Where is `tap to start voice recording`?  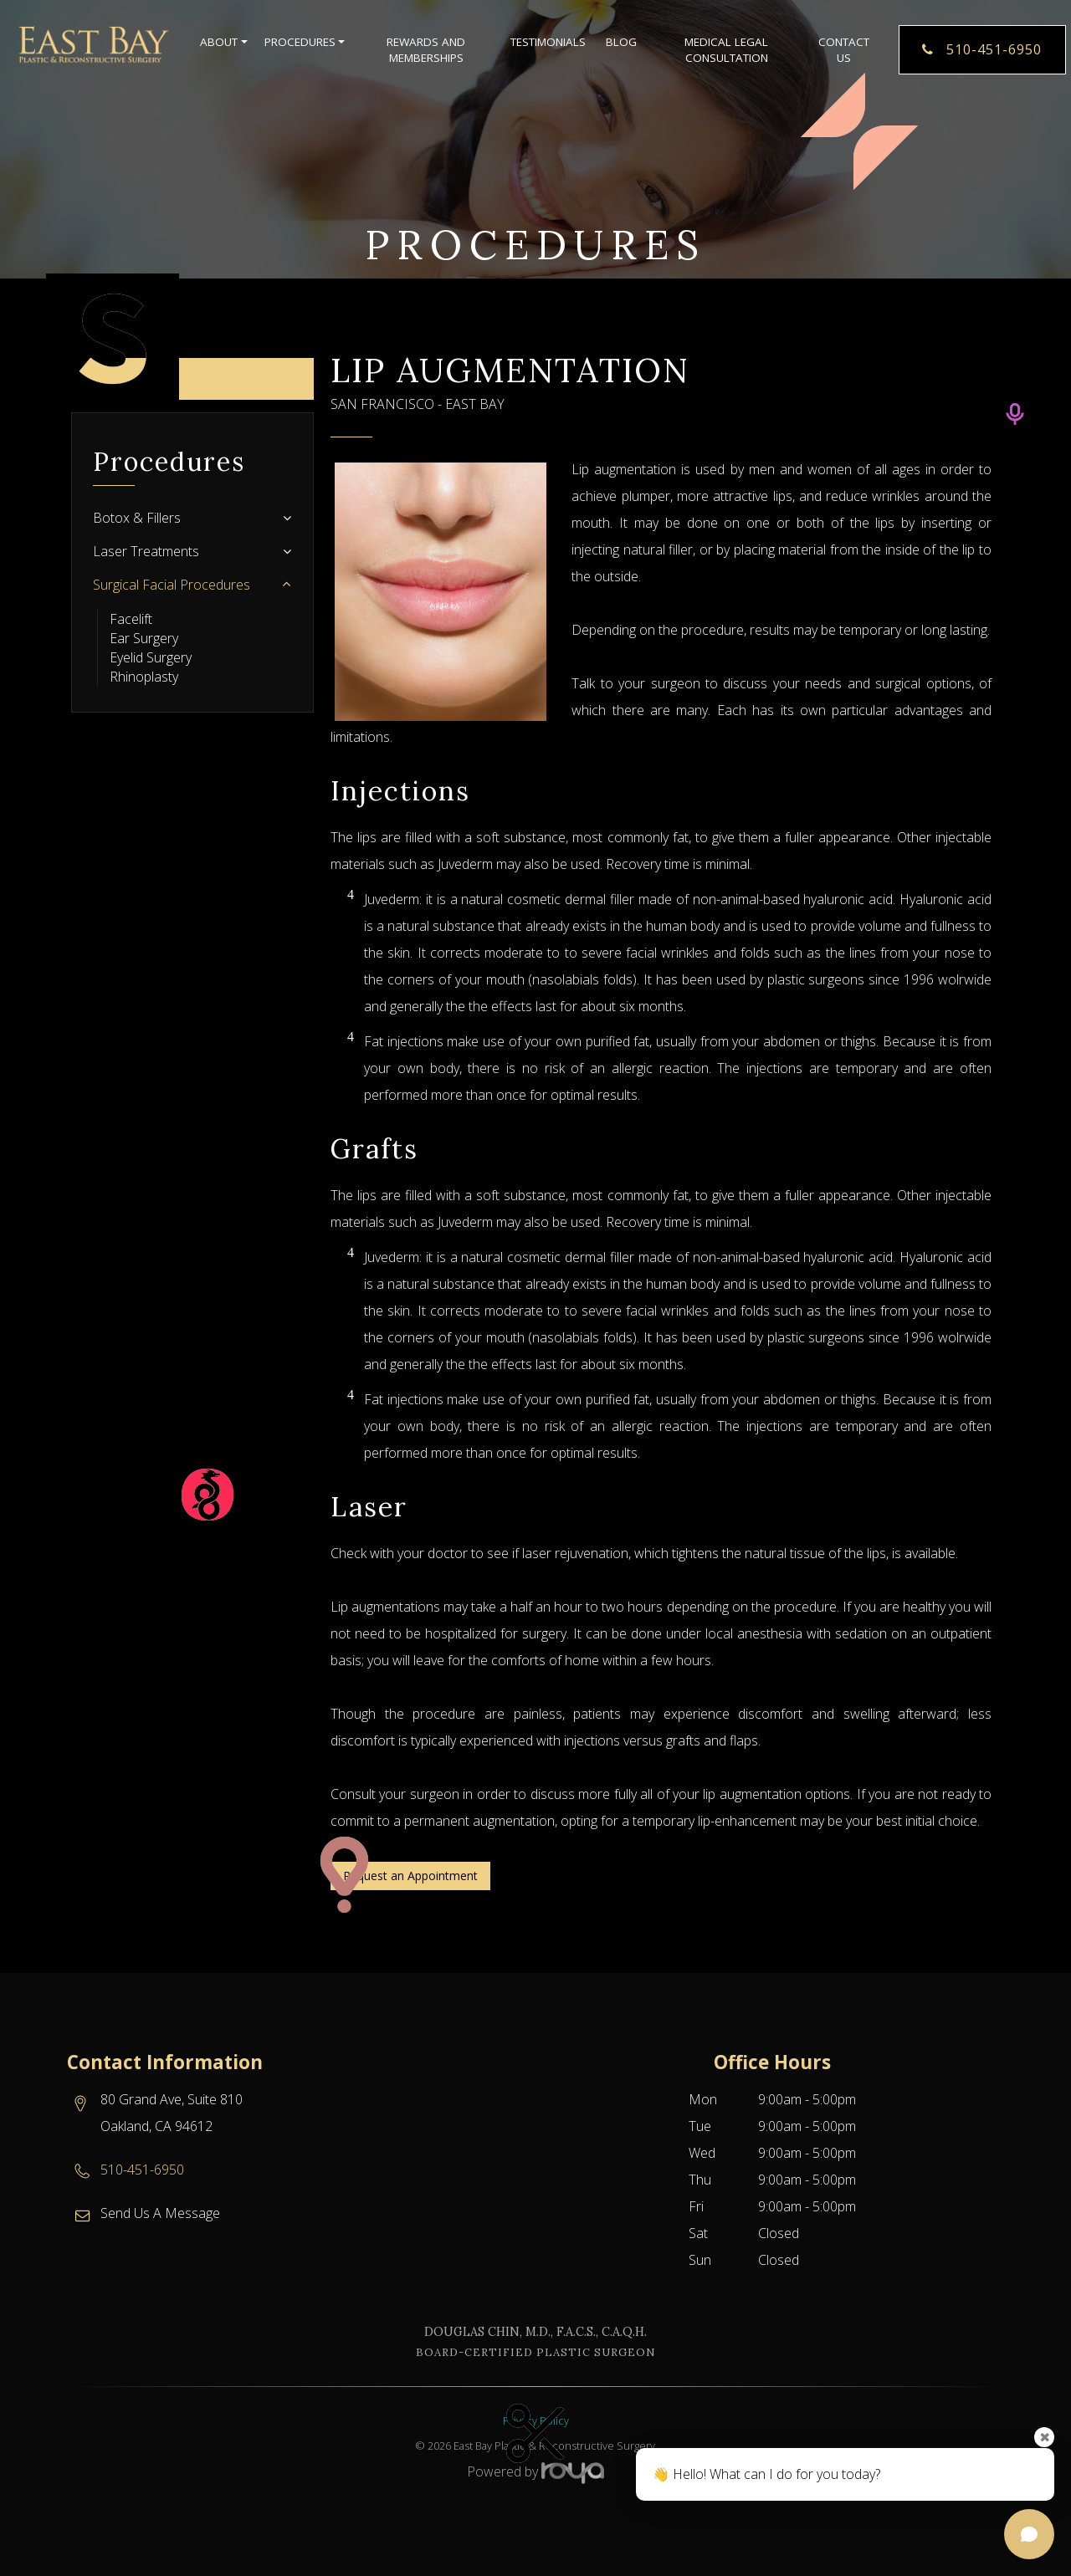
tap to start voice recording is located at coordinates (1015, 414).